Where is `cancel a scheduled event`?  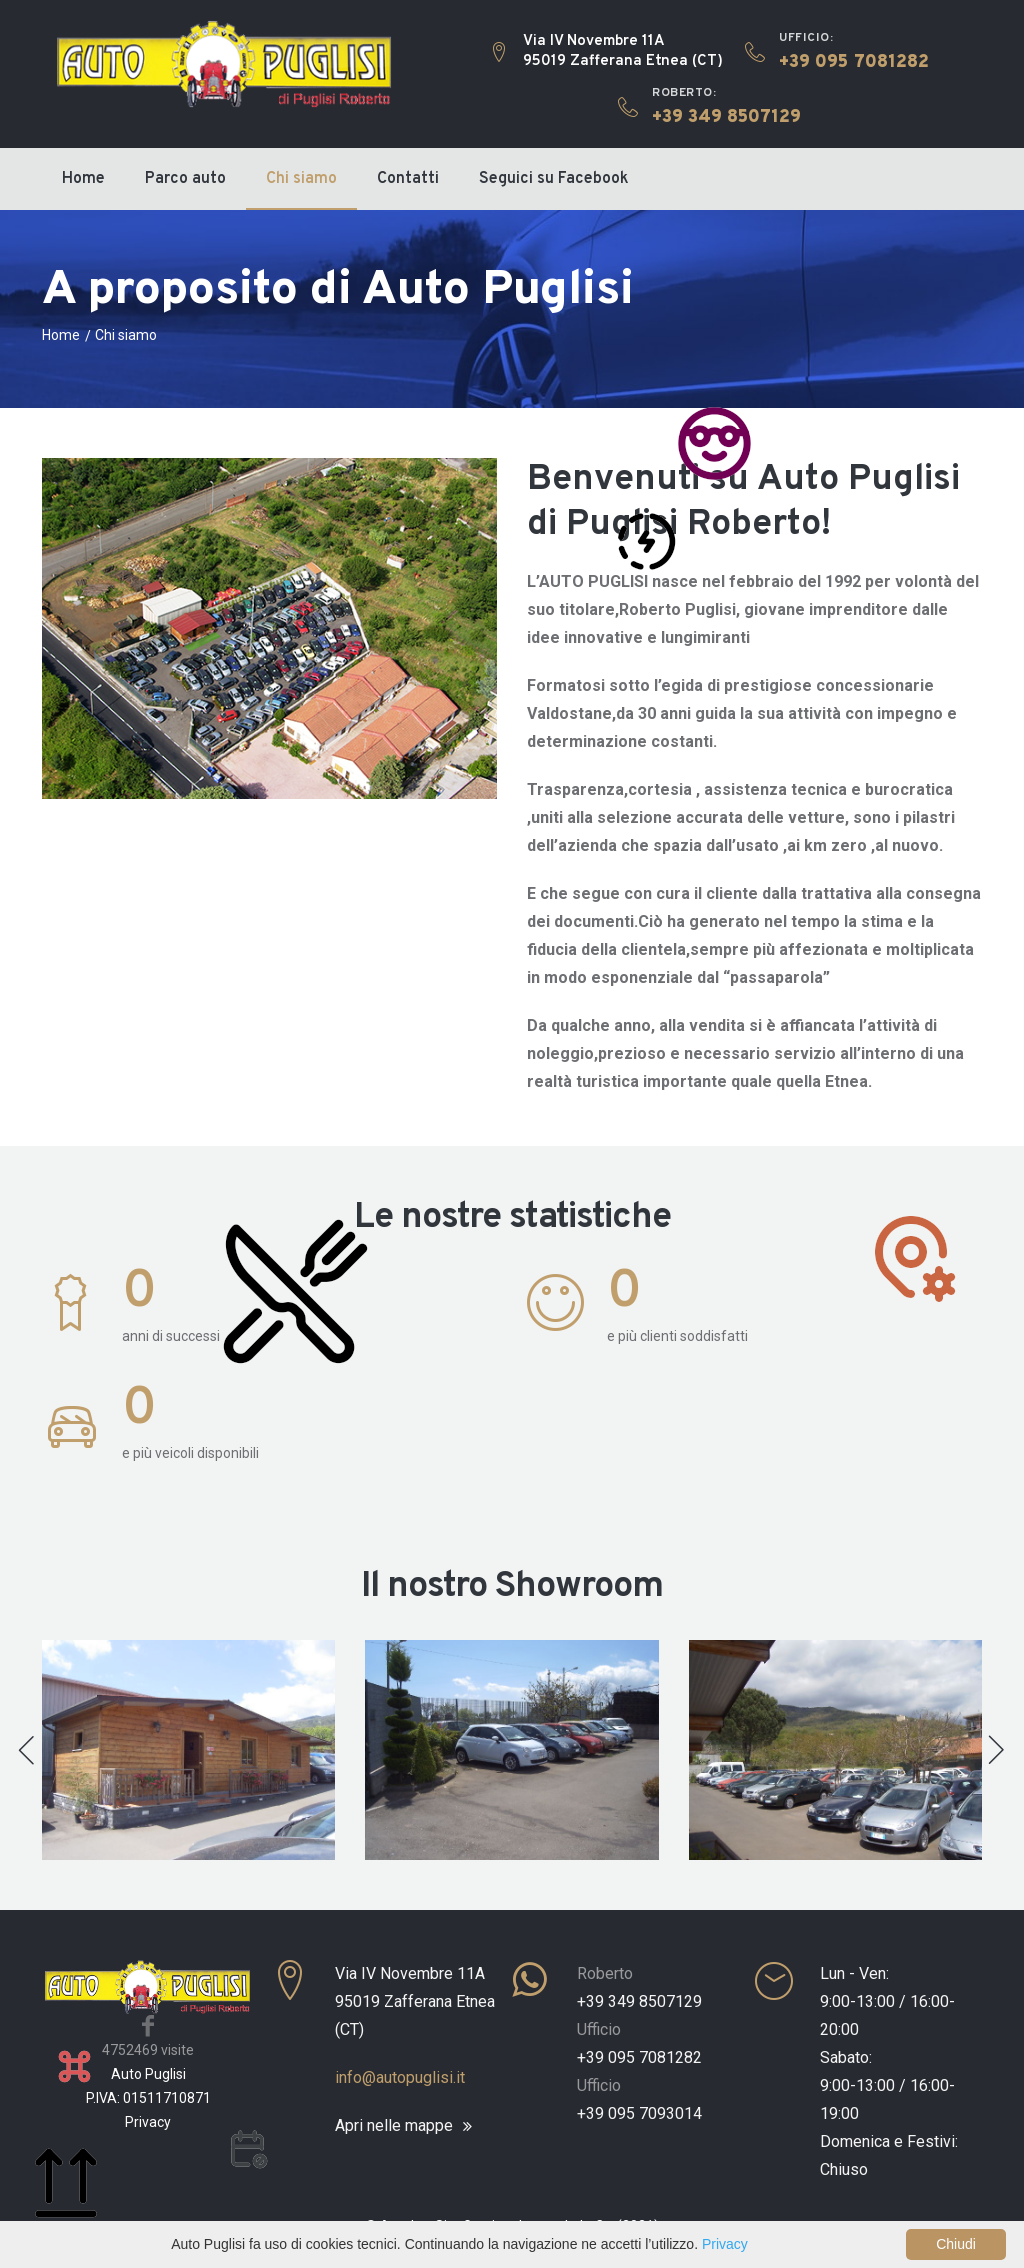 cancel a scheduled event is located at coordinates (247, 2148).